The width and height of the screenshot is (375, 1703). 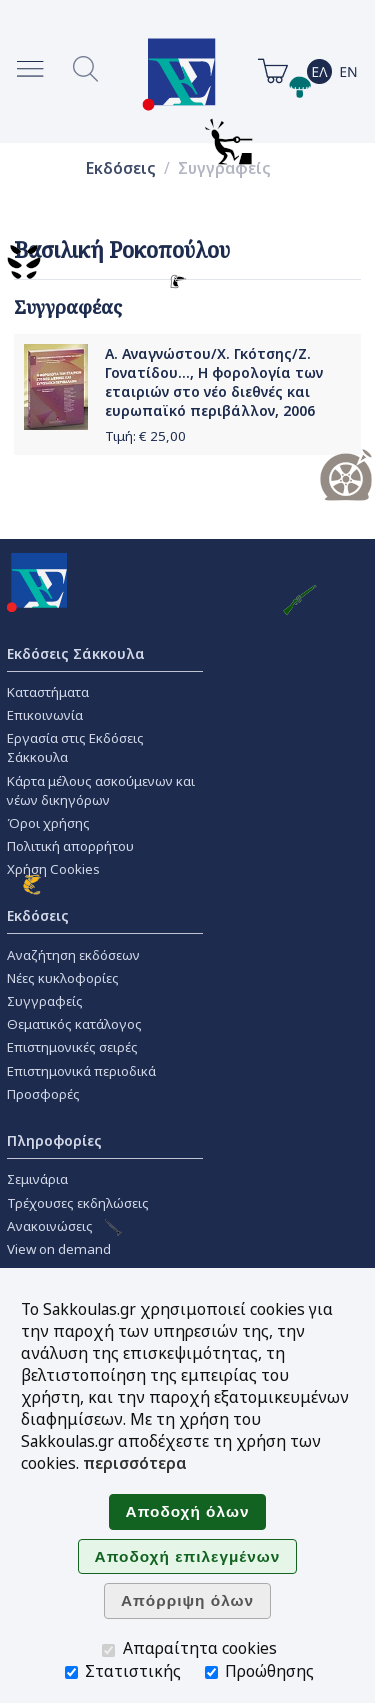 I want to click on report a flat tire or vehicle issue, so click(x=346, y=475).